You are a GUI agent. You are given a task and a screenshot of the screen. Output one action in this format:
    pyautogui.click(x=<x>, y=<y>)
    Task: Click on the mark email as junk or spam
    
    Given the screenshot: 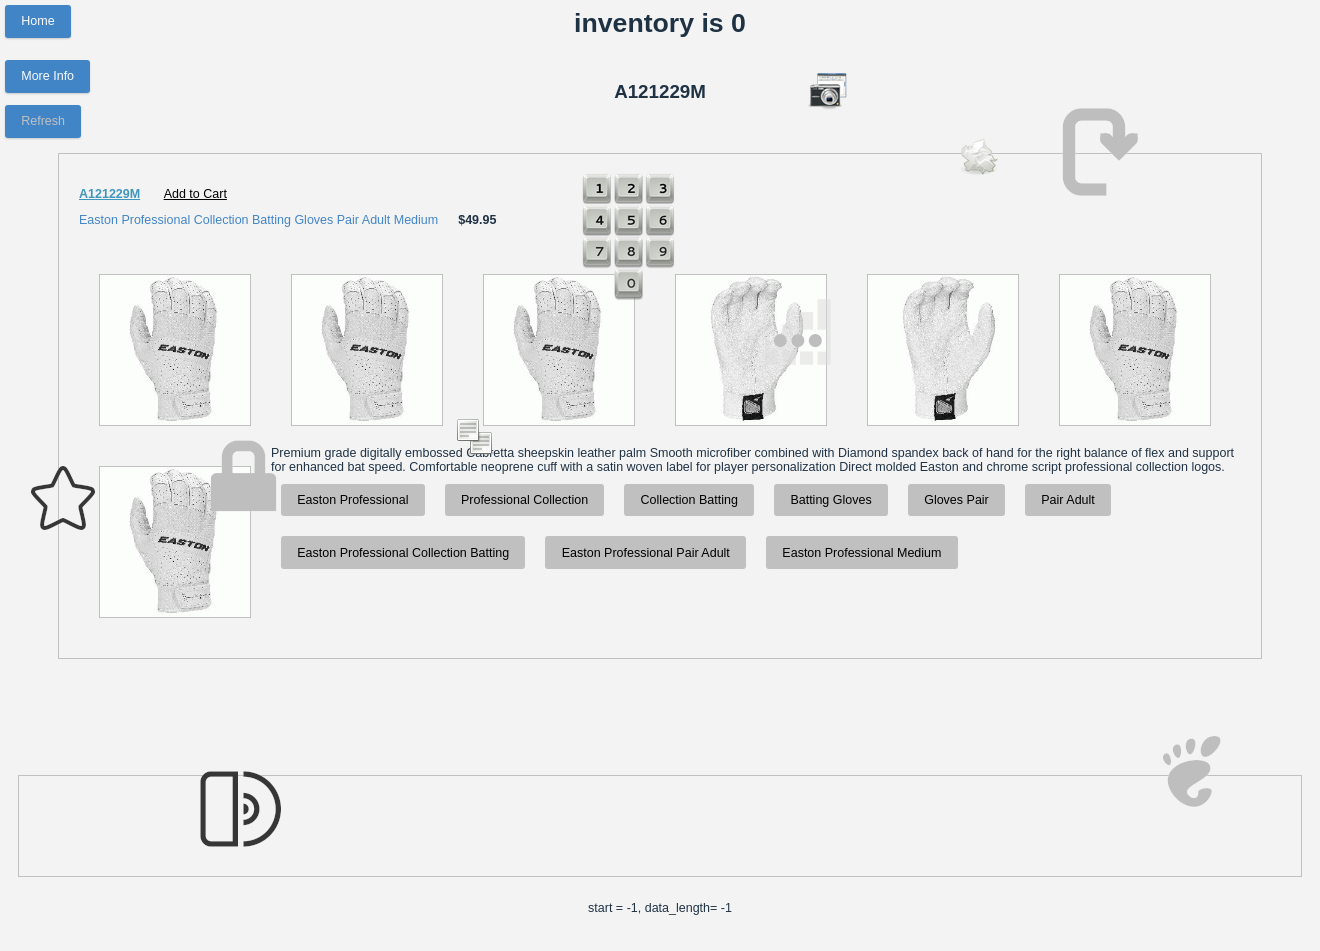 What is the action you would take?
    pyautogui.click(x=979, y=157)
    